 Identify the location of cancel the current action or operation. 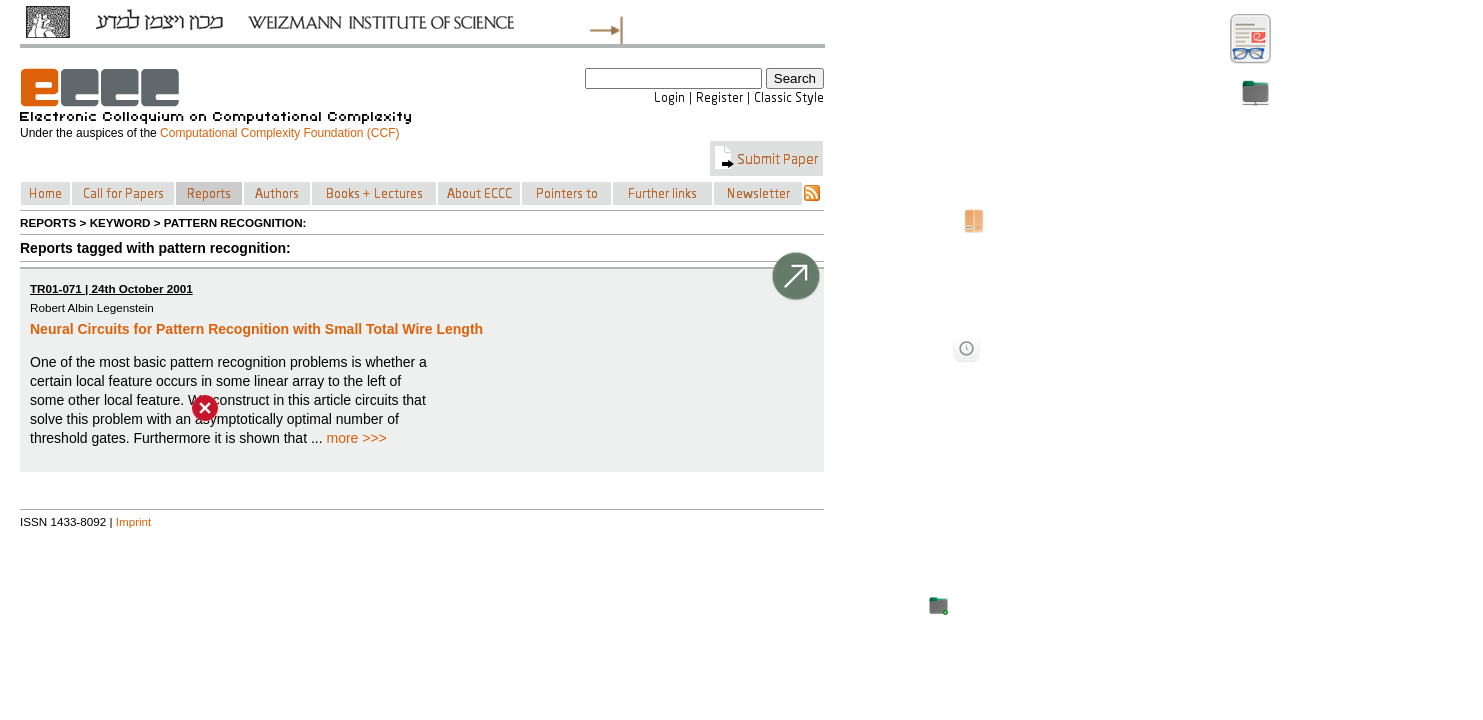
(205, 408).